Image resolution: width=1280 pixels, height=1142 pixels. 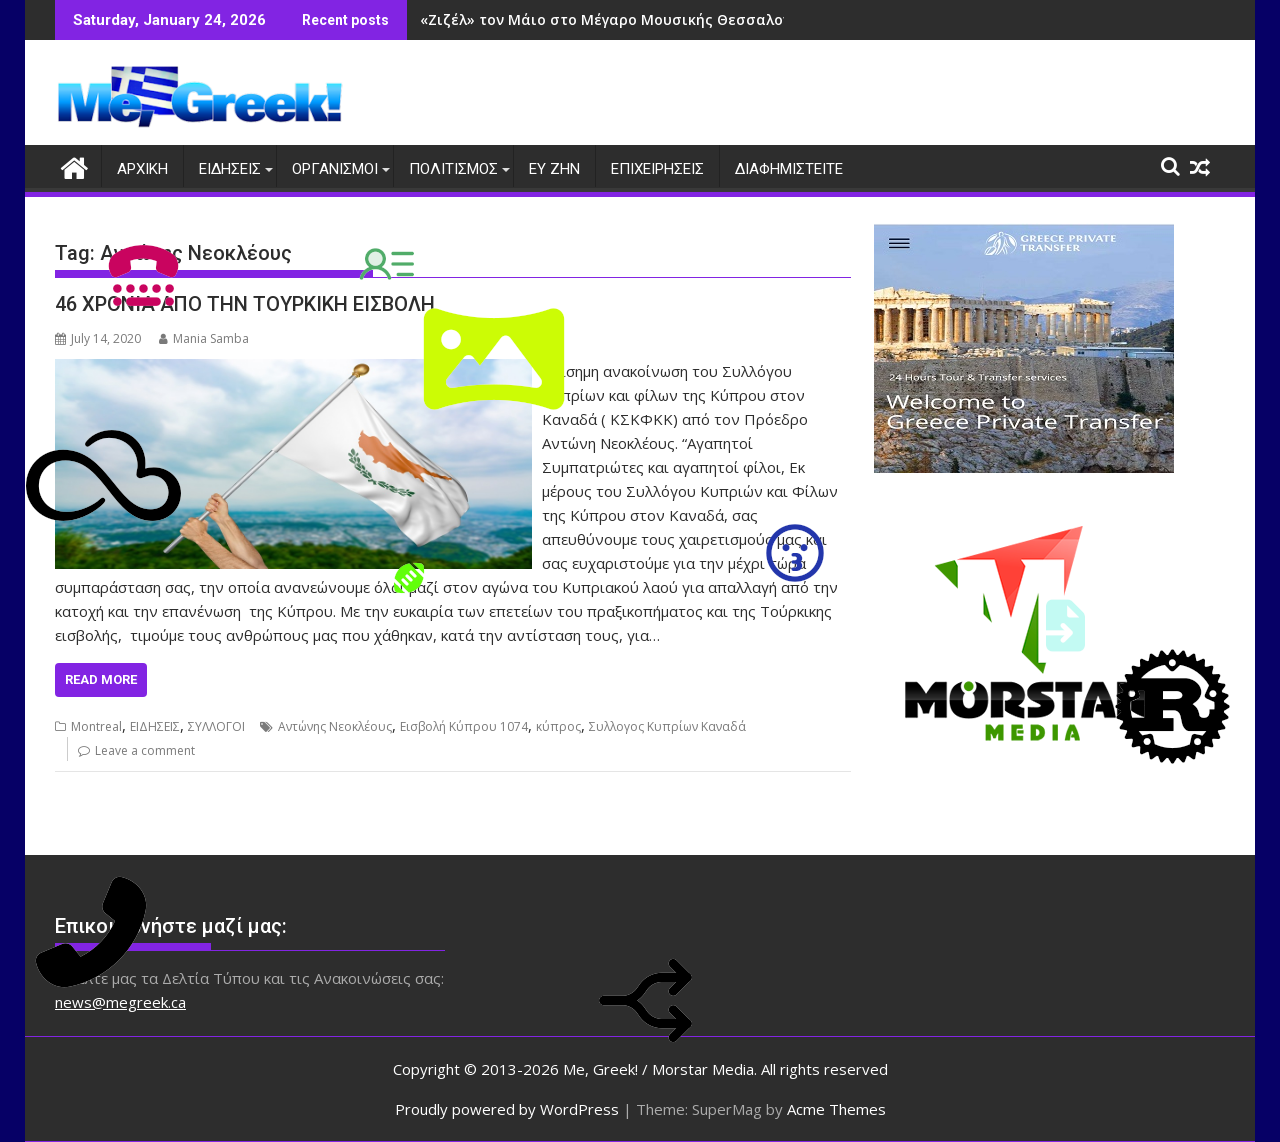 What do you see at coordinates (795, 553) in the screenshot?
I see `send a kiss emoji reaction` at bounding box center [795, 553].